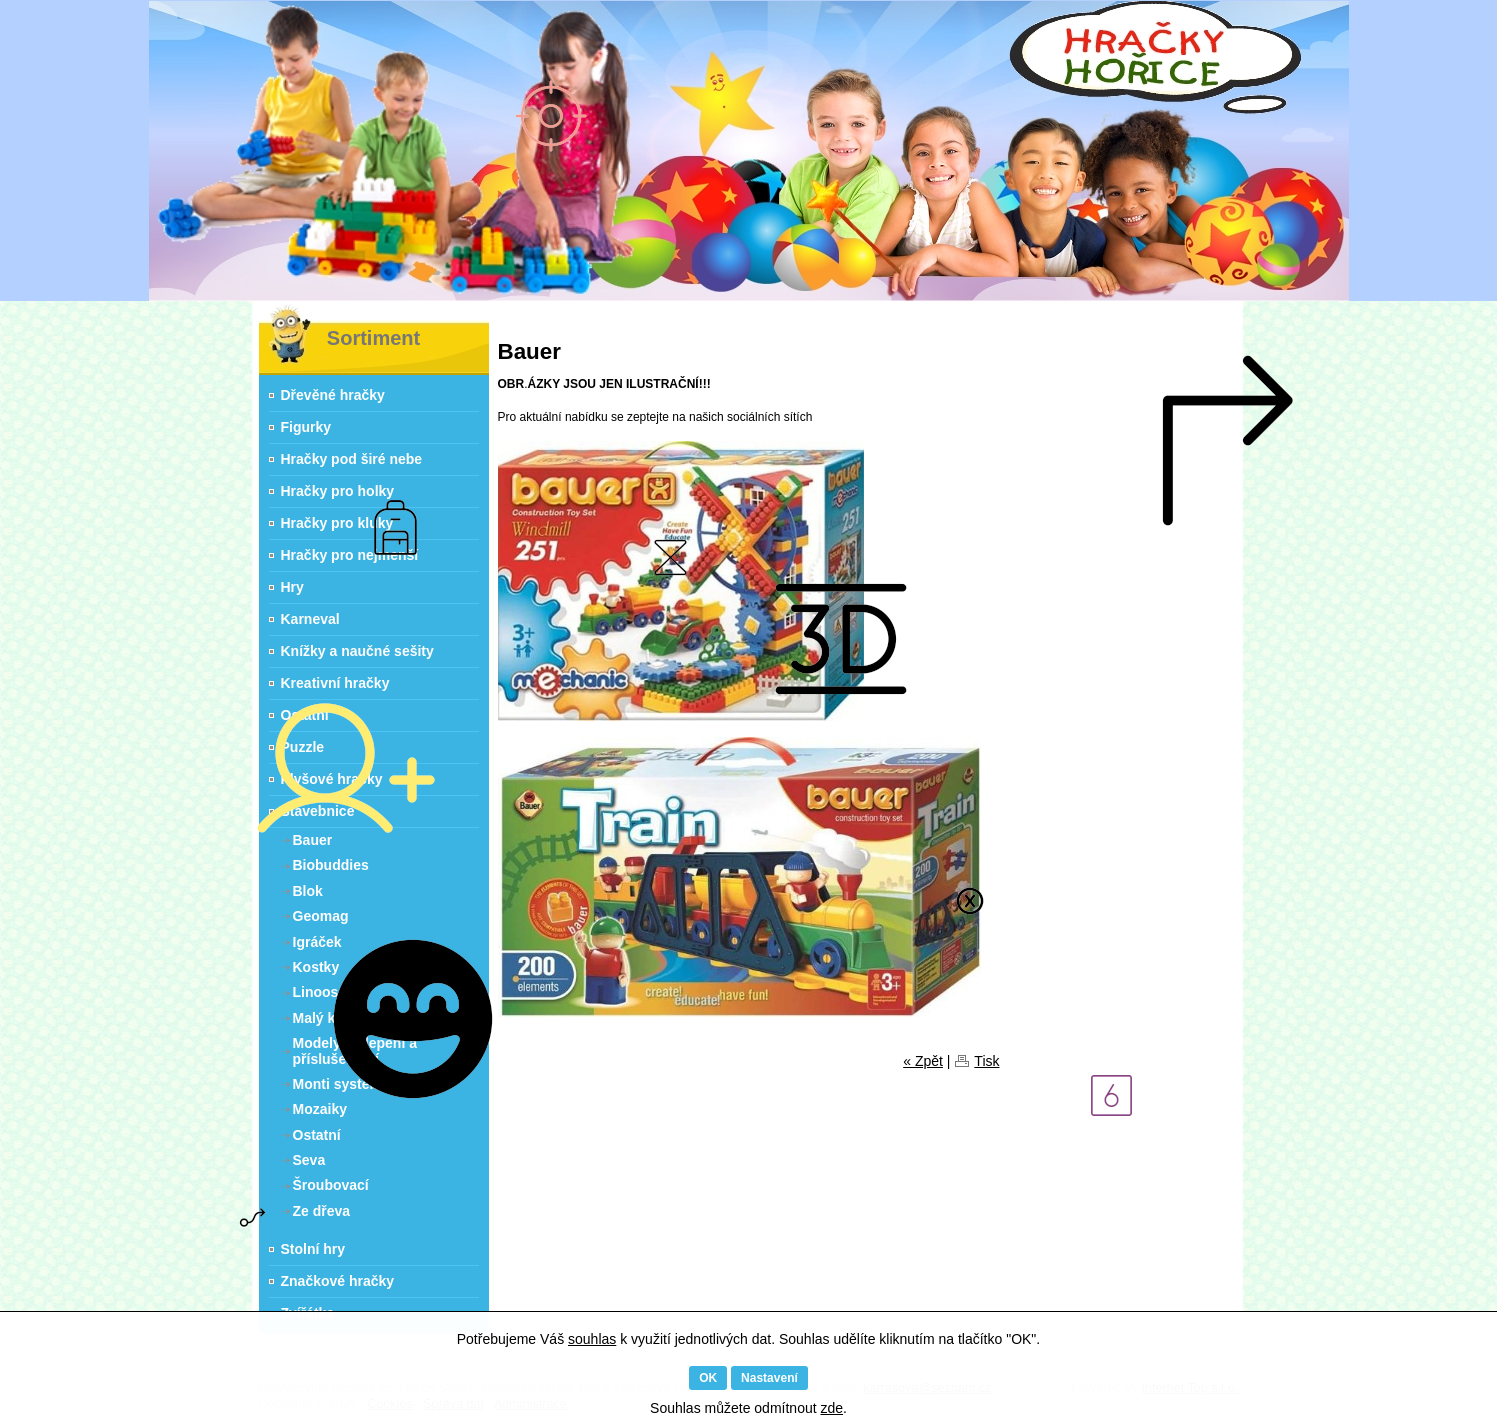  I want to click on select or input the number six, so click(1111, 1095).